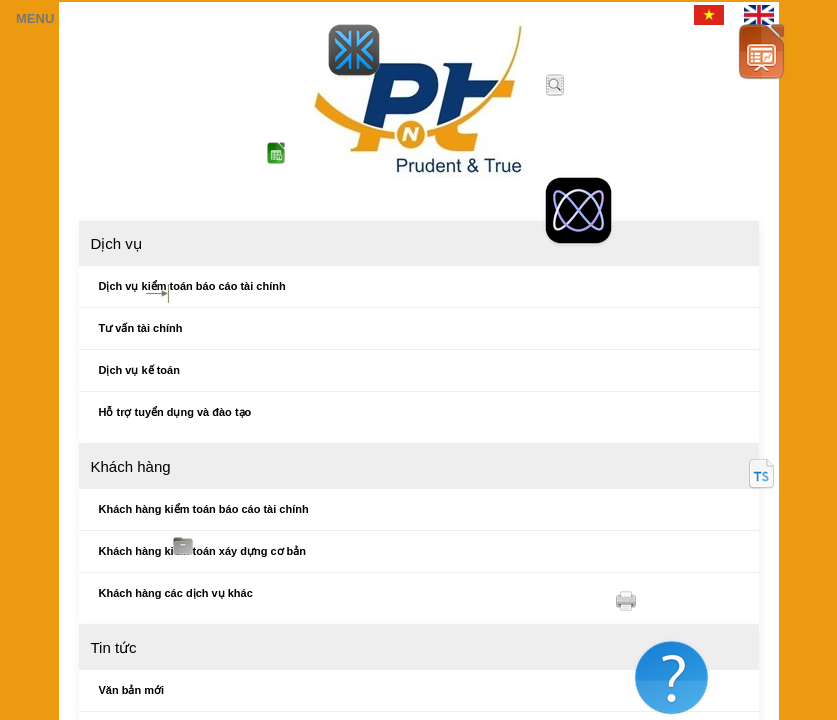 This screenshot has height=720, width=837. What do you see at coordinates (578, 210) in the screenshot?
I see `open ladybird web browser` at bounding box center [578, 210].